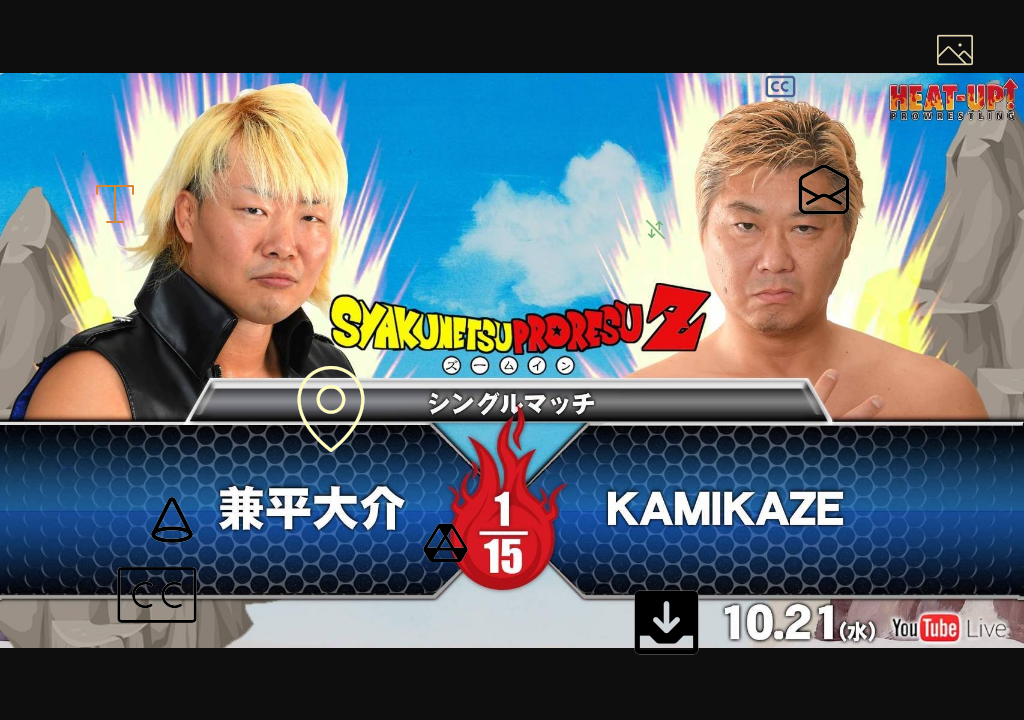 This screenshot has height=720, width=1024. What do you see at coordinates (331, 409) in the screenshot?
I see `view or set a location on the map` at bounding box center [331, 409].